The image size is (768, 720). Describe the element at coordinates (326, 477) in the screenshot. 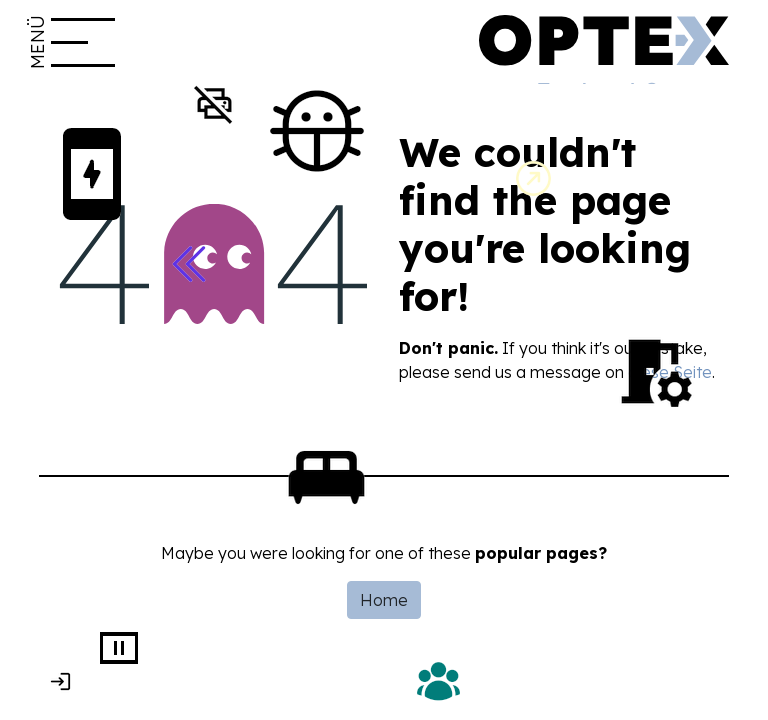

I see `view hotel room or accommodation options` at that location.